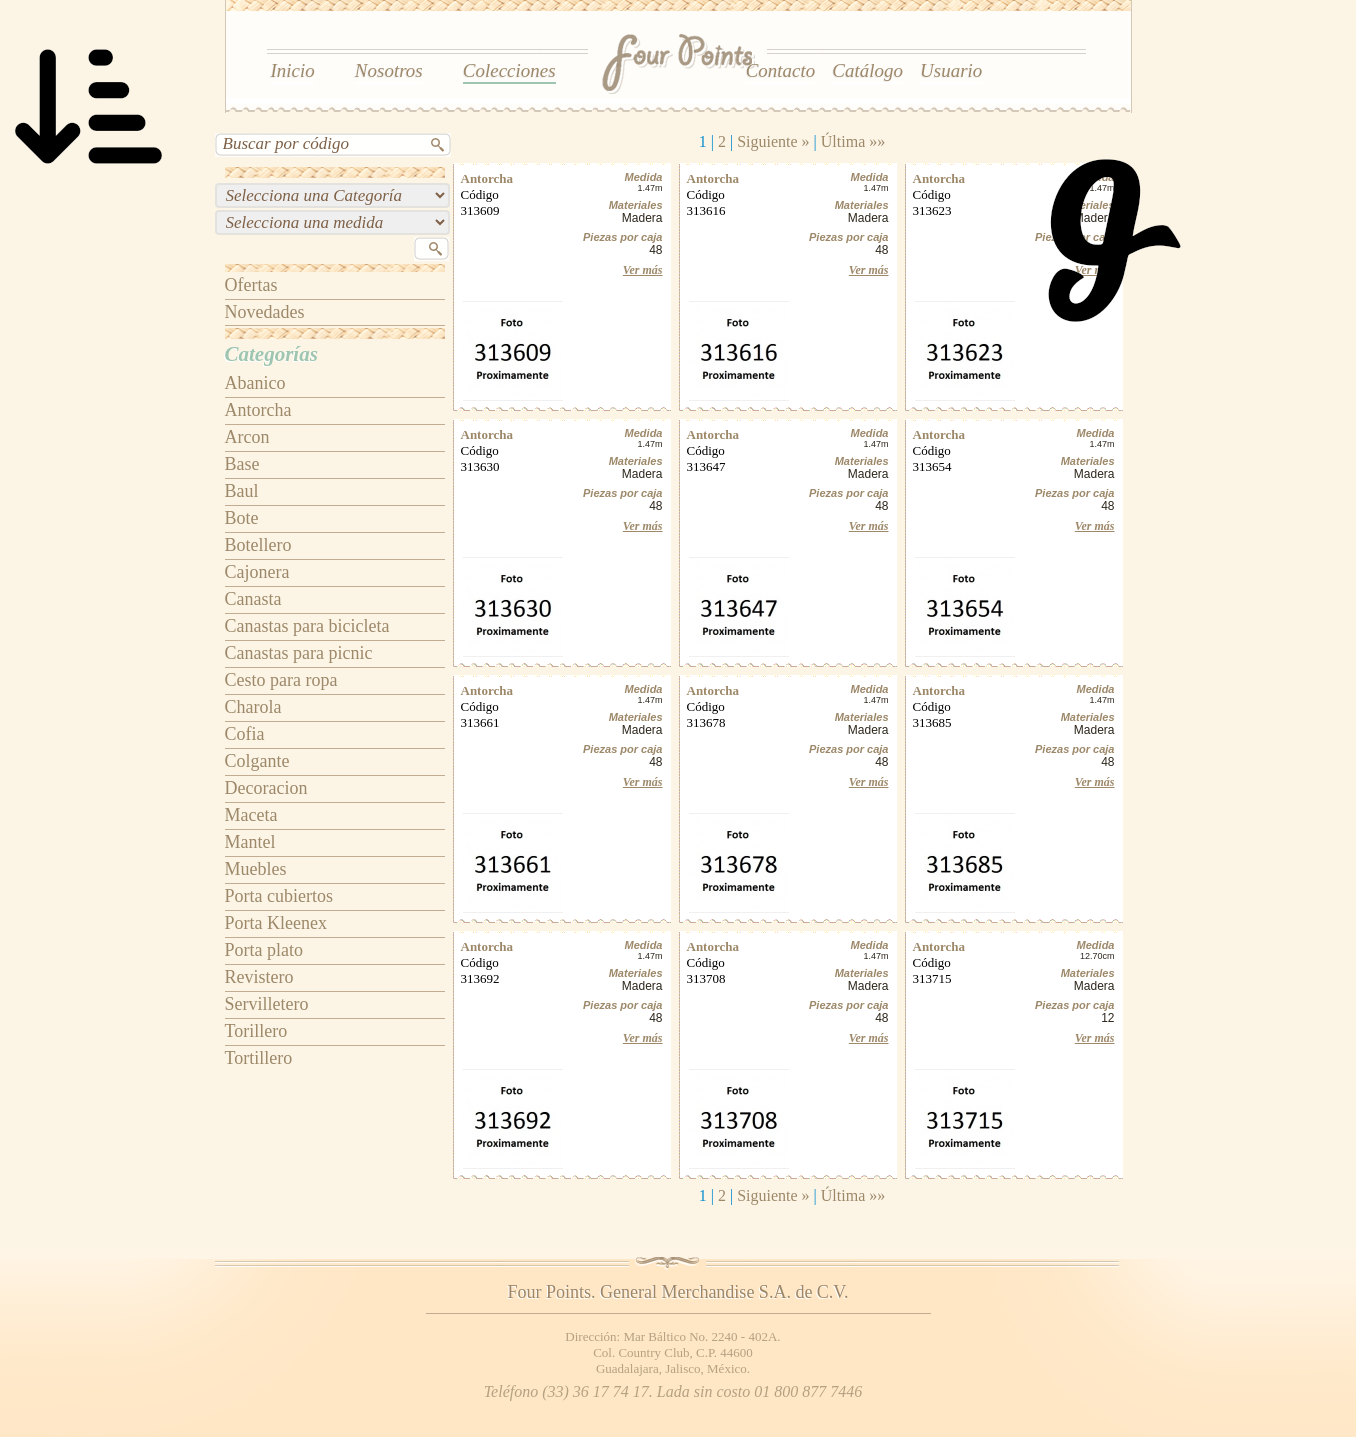 The height and width of the screenshot is (1437, 1356). Describe the element at coordinates (88, 106) in the screenshot. I see `sort items from smallest to largest` at that location.